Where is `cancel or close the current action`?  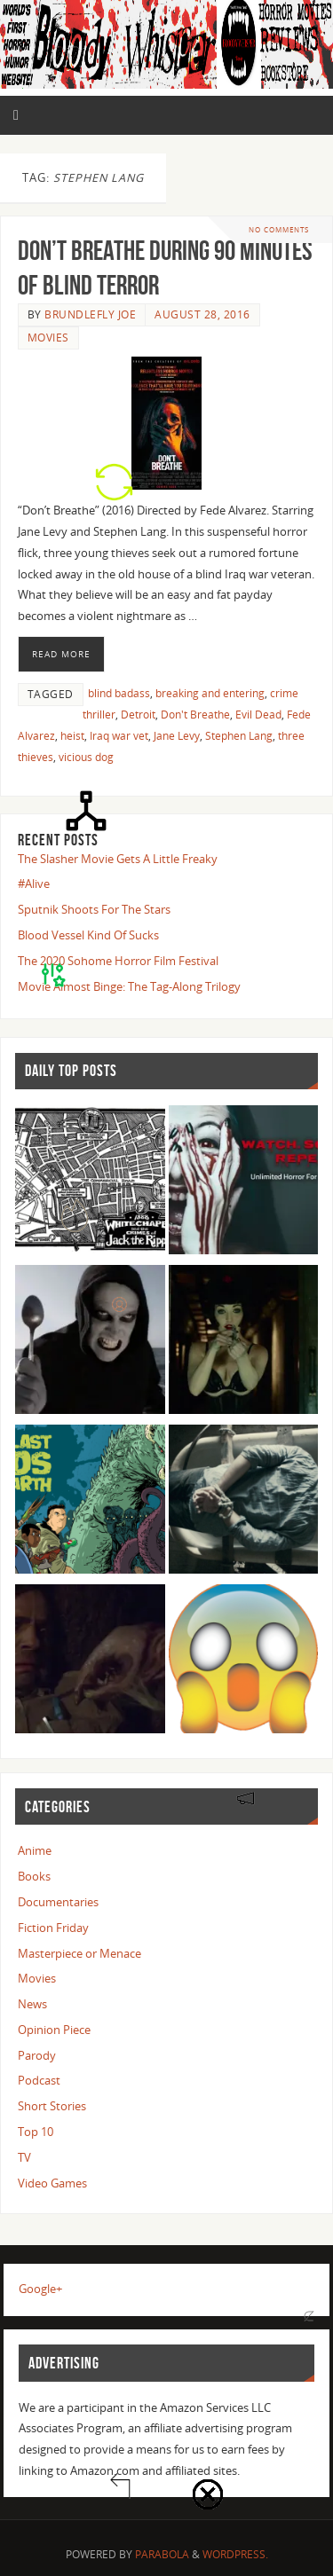
cancel or close the current action is located at coordinates (208, 2494).